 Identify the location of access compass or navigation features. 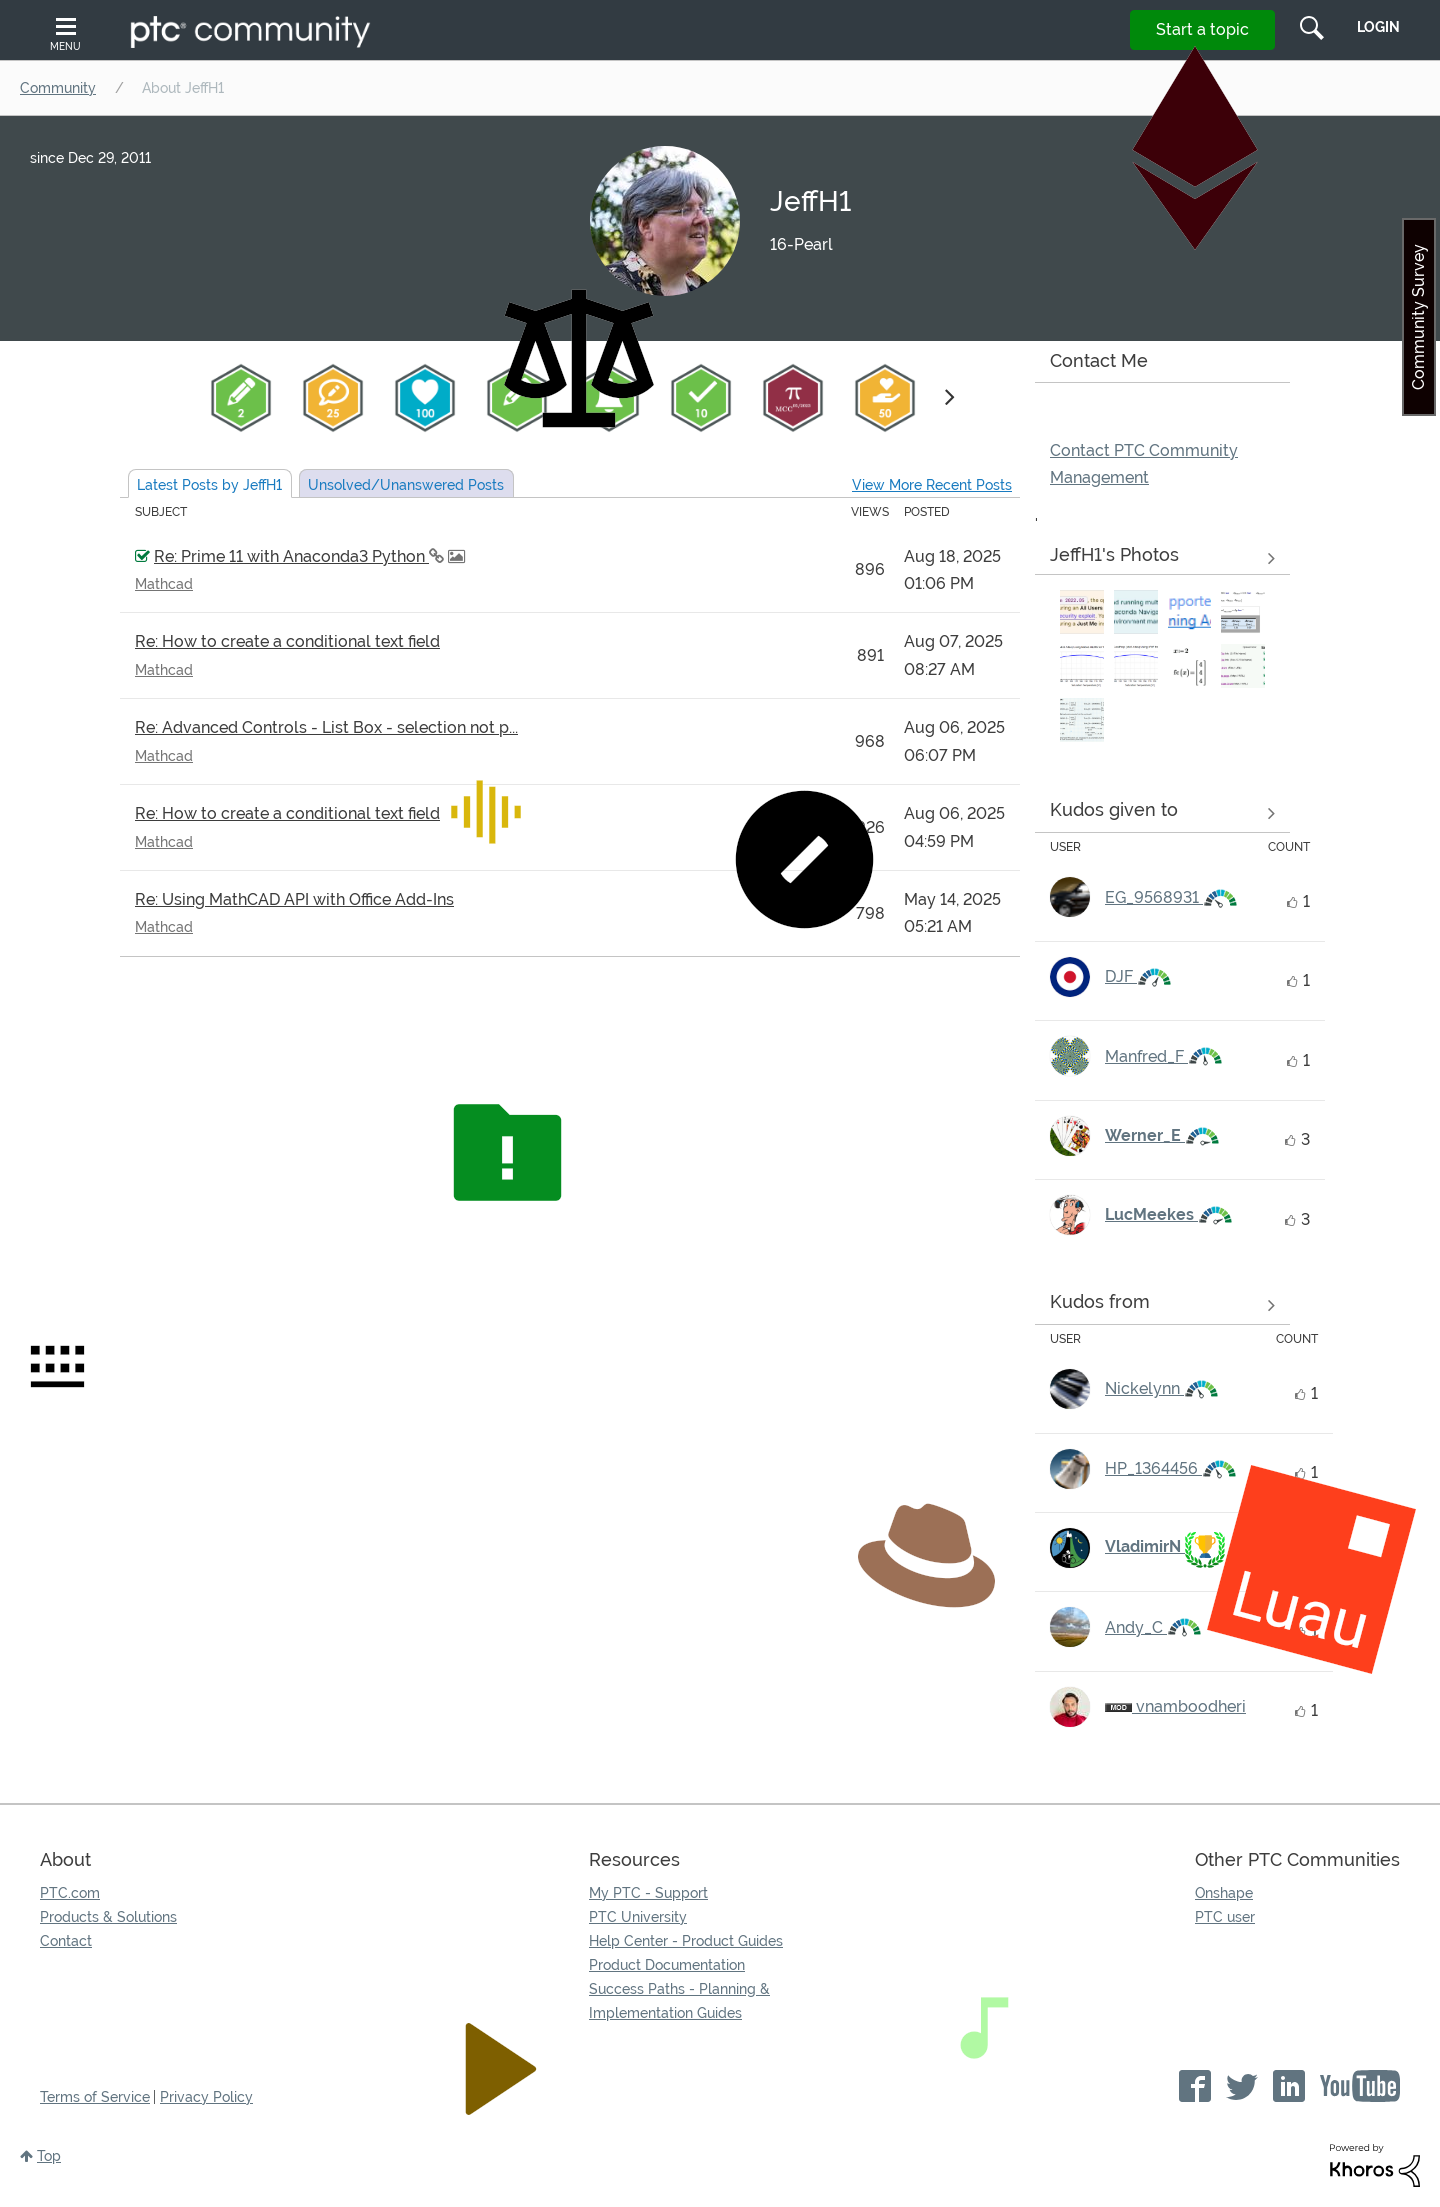
(804, 859).